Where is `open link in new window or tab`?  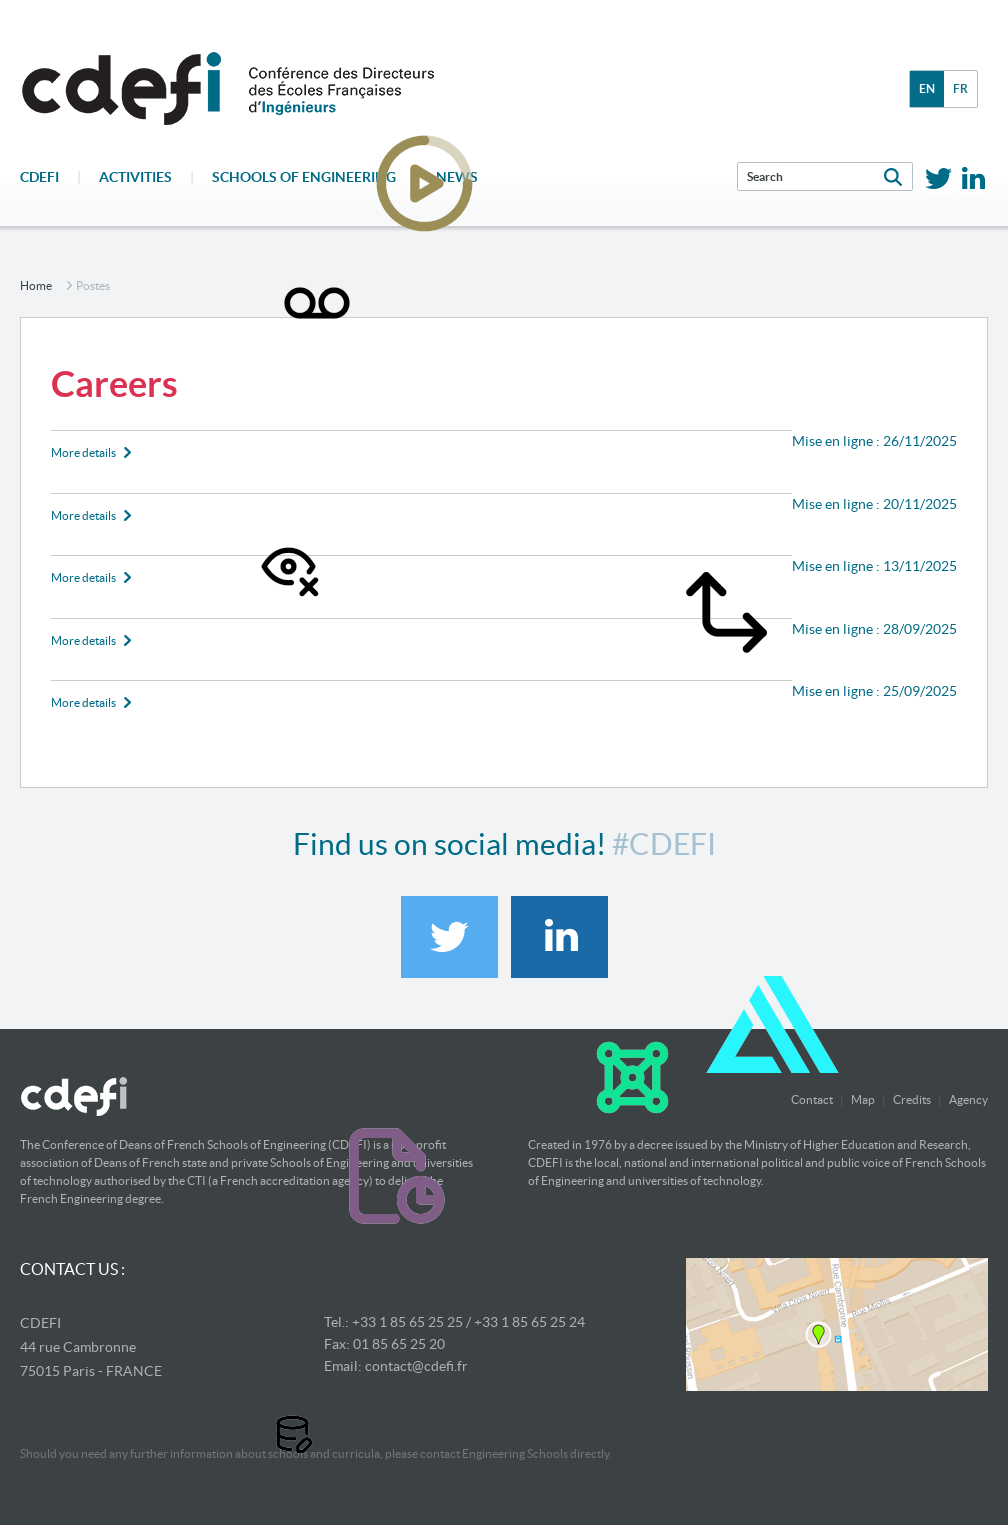
open link in new window or tab is located at coordinates (726, 612).